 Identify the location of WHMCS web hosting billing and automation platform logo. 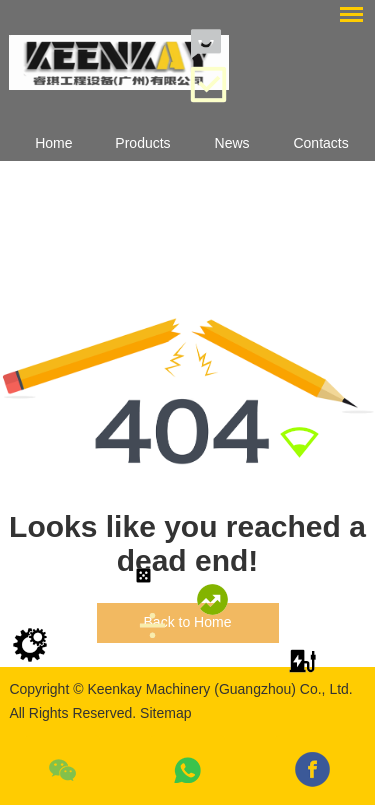
(30, 645).